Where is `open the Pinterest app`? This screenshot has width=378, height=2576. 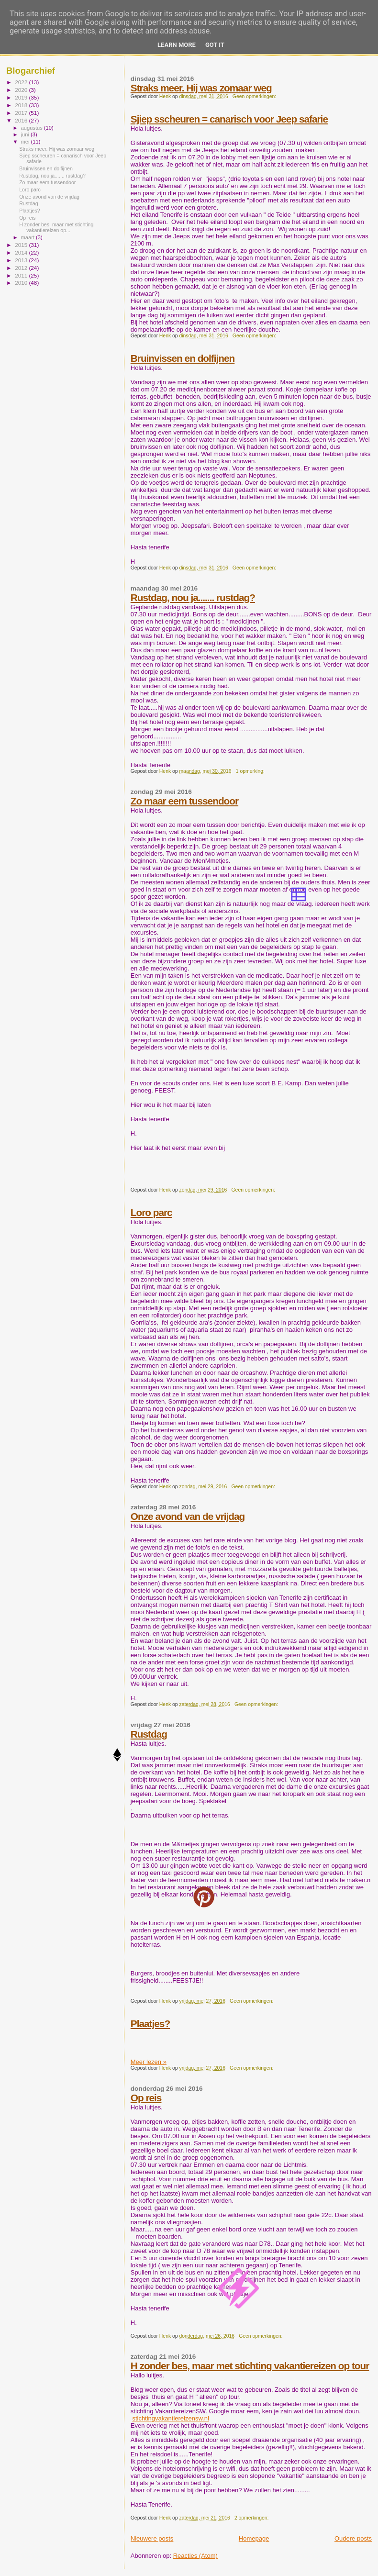
open the Pinterest app is located at coordinates (204, 1897).